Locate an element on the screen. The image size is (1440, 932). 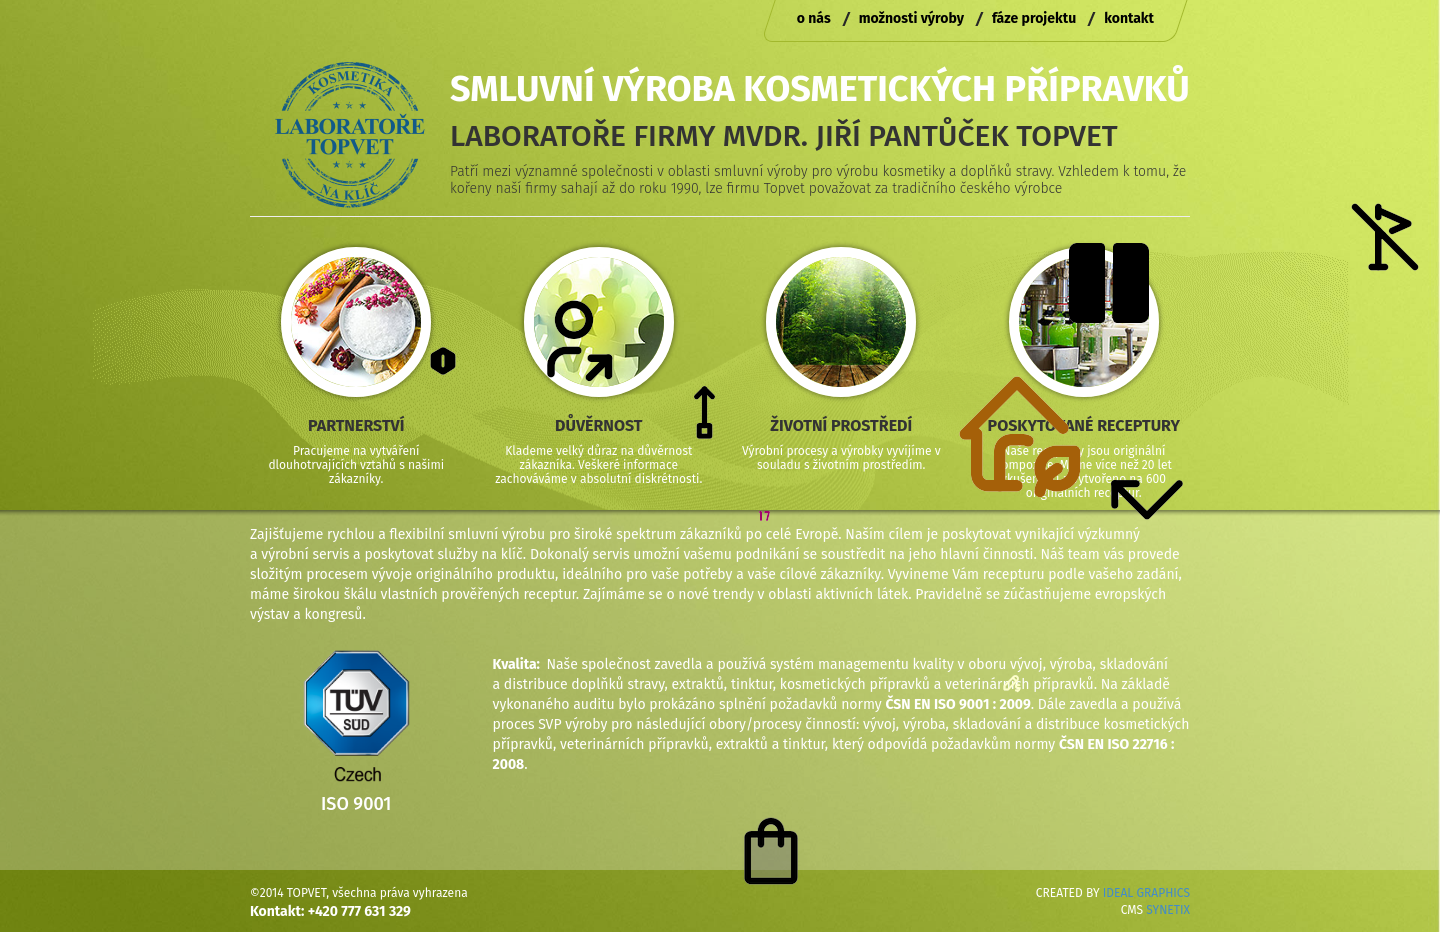
view your shopping bag is located at coordinates (771, 851).